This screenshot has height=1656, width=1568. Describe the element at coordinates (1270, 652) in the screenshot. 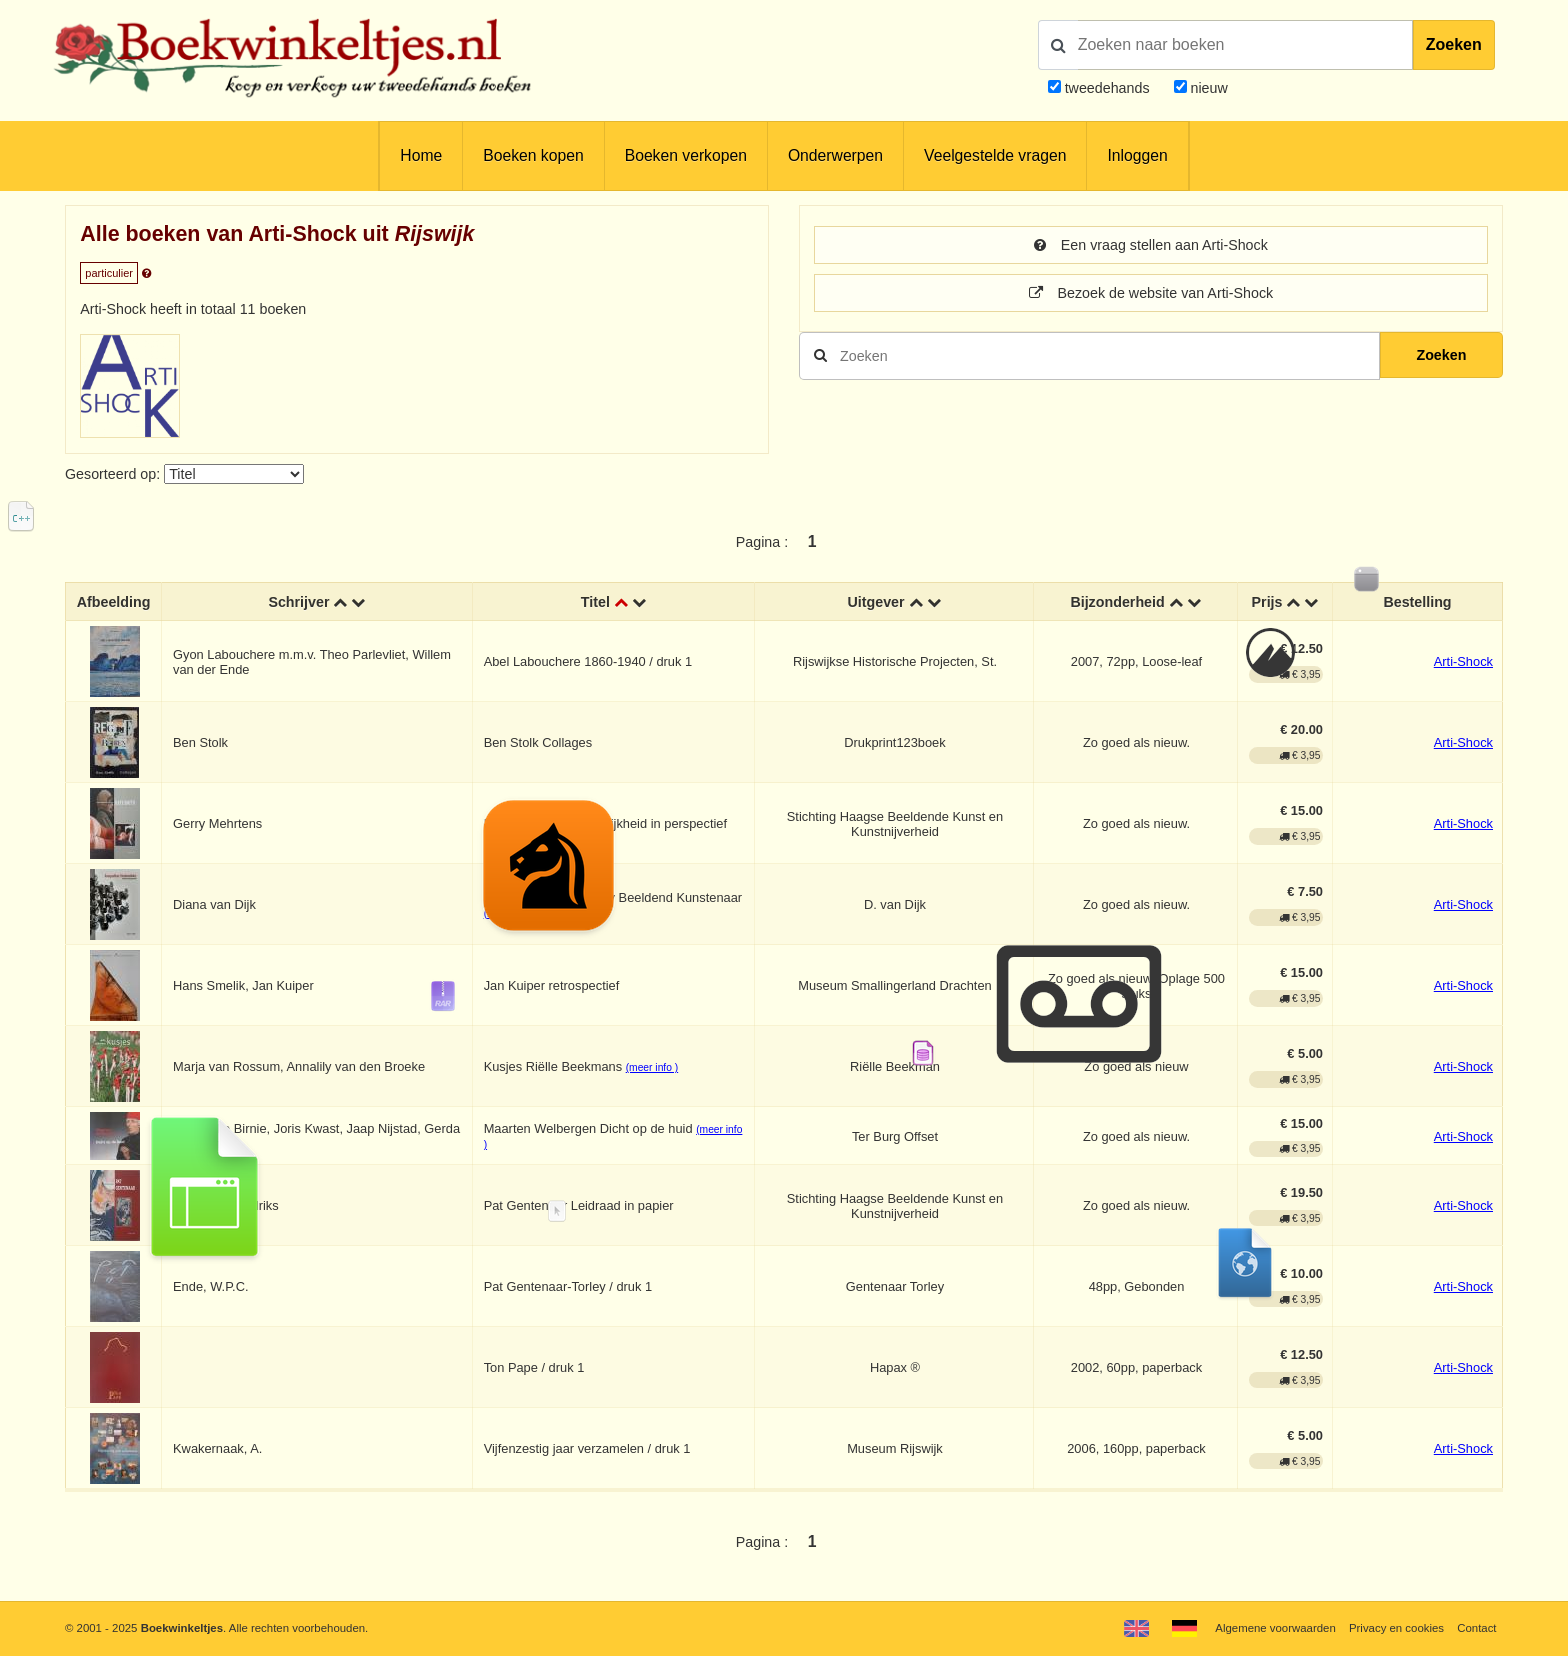

I see `launch cinnamon desktop environment` at that location.